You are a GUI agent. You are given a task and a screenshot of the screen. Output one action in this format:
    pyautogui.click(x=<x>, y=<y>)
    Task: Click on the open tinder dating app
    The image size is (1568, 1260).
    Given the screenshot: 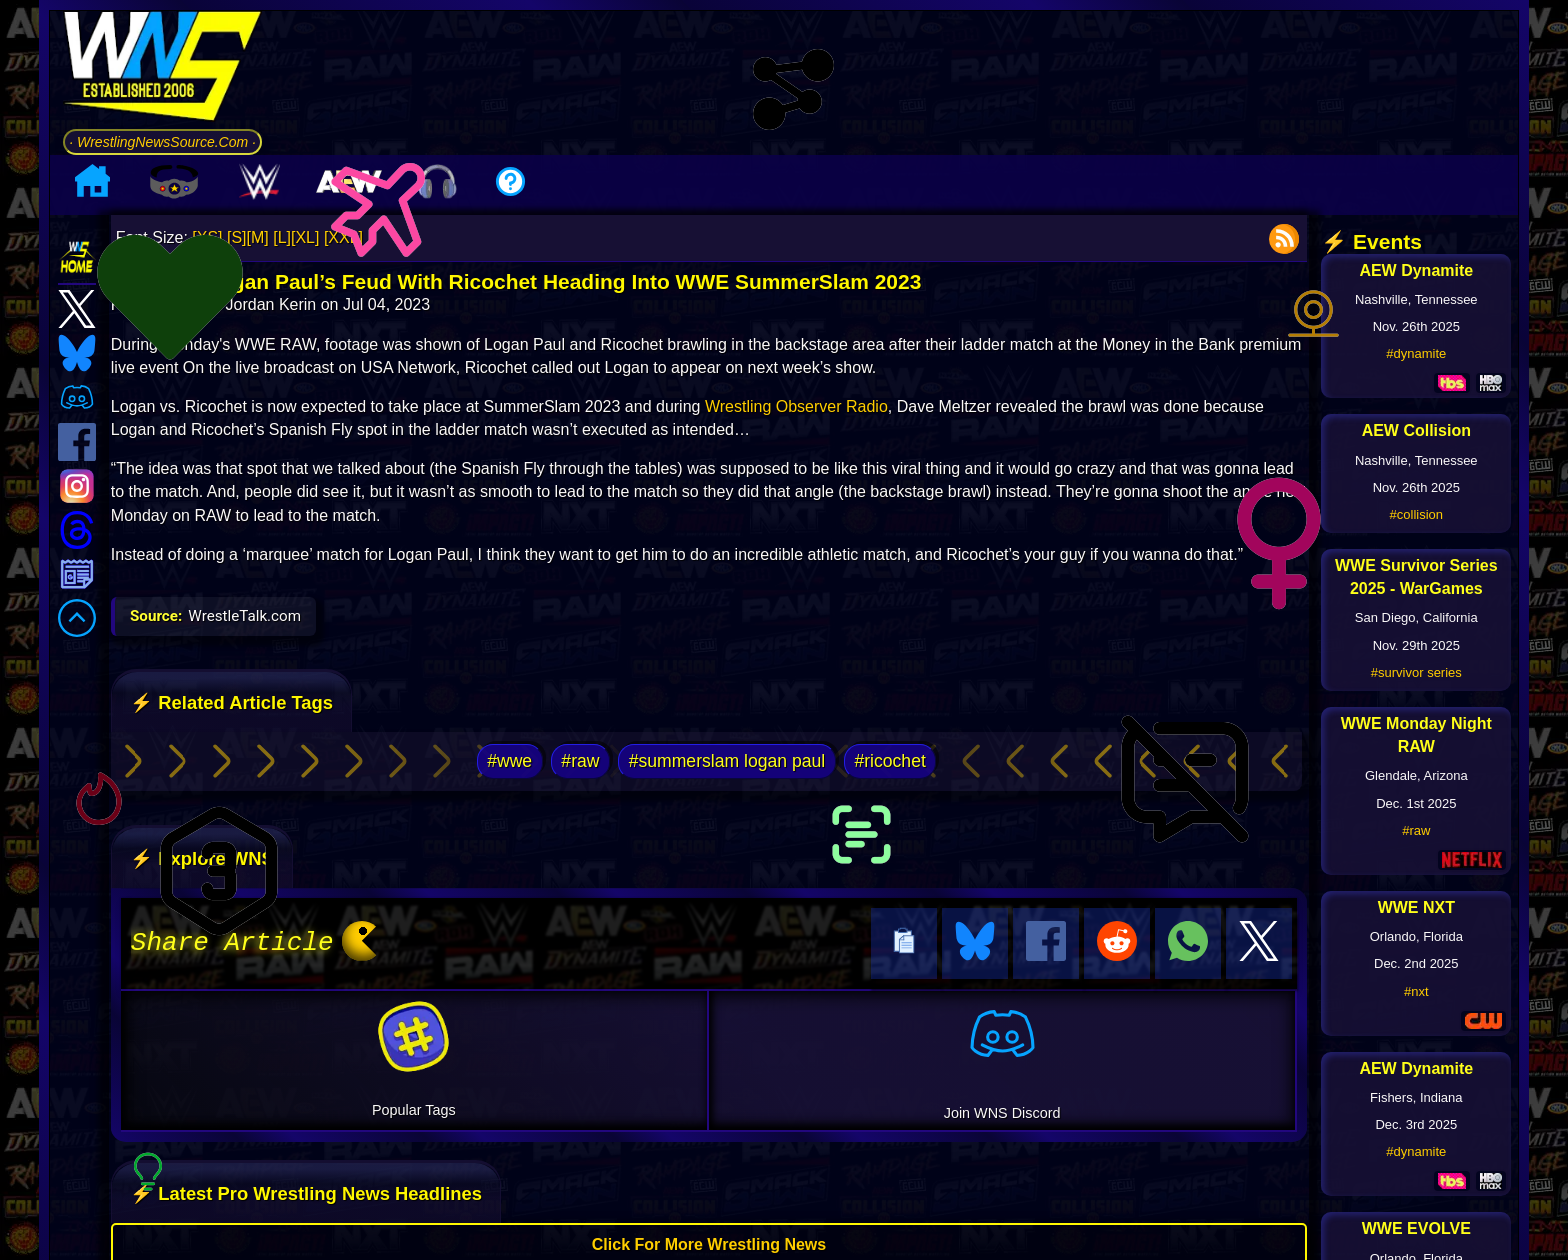 What is the action you would take?
    pyautogui.click(x=99, y=800)
    